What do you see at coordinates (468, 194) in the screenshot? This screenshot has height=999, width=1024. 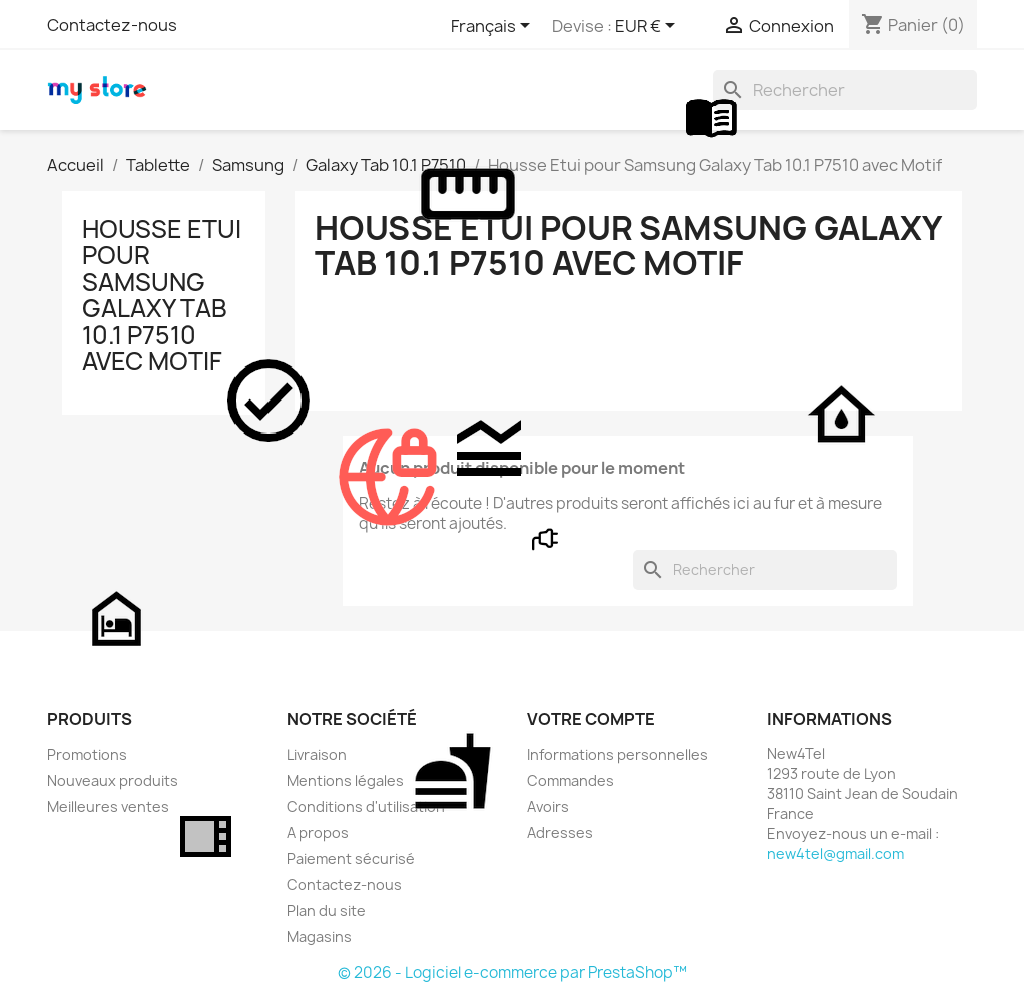 I see `measure dimensions or distance` at bounding box center [468, 194].